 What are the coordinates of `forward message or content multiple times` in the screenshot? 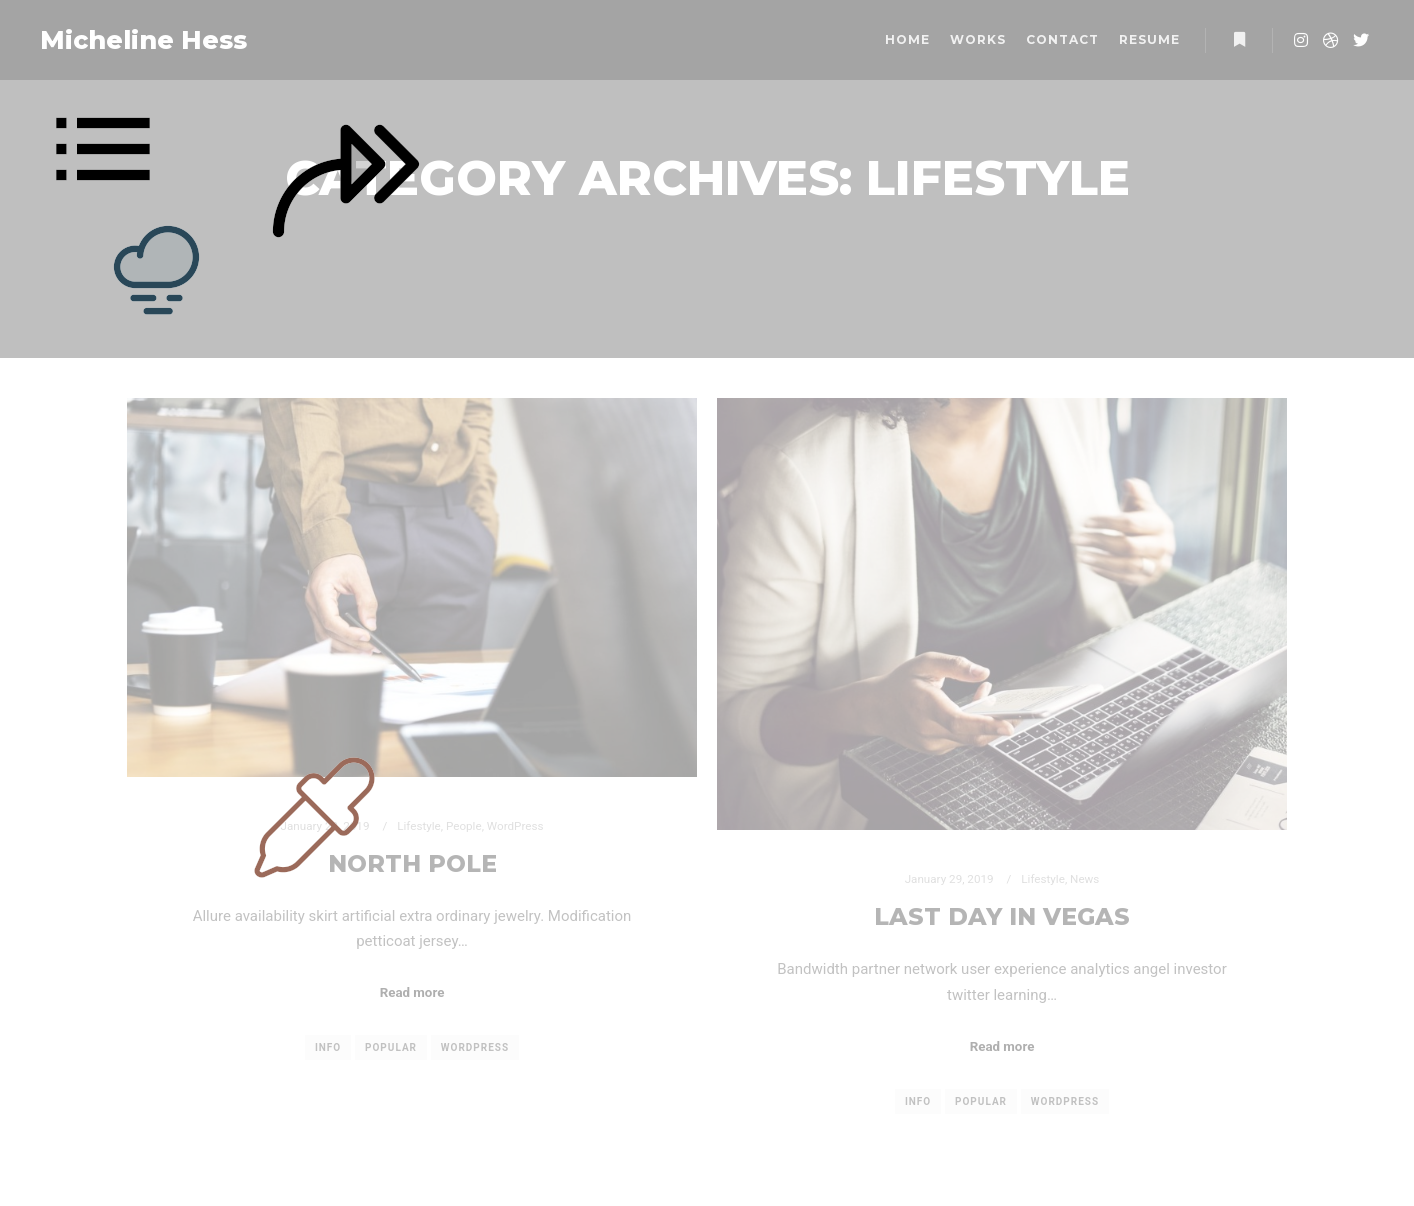 It's located at (346, 181).